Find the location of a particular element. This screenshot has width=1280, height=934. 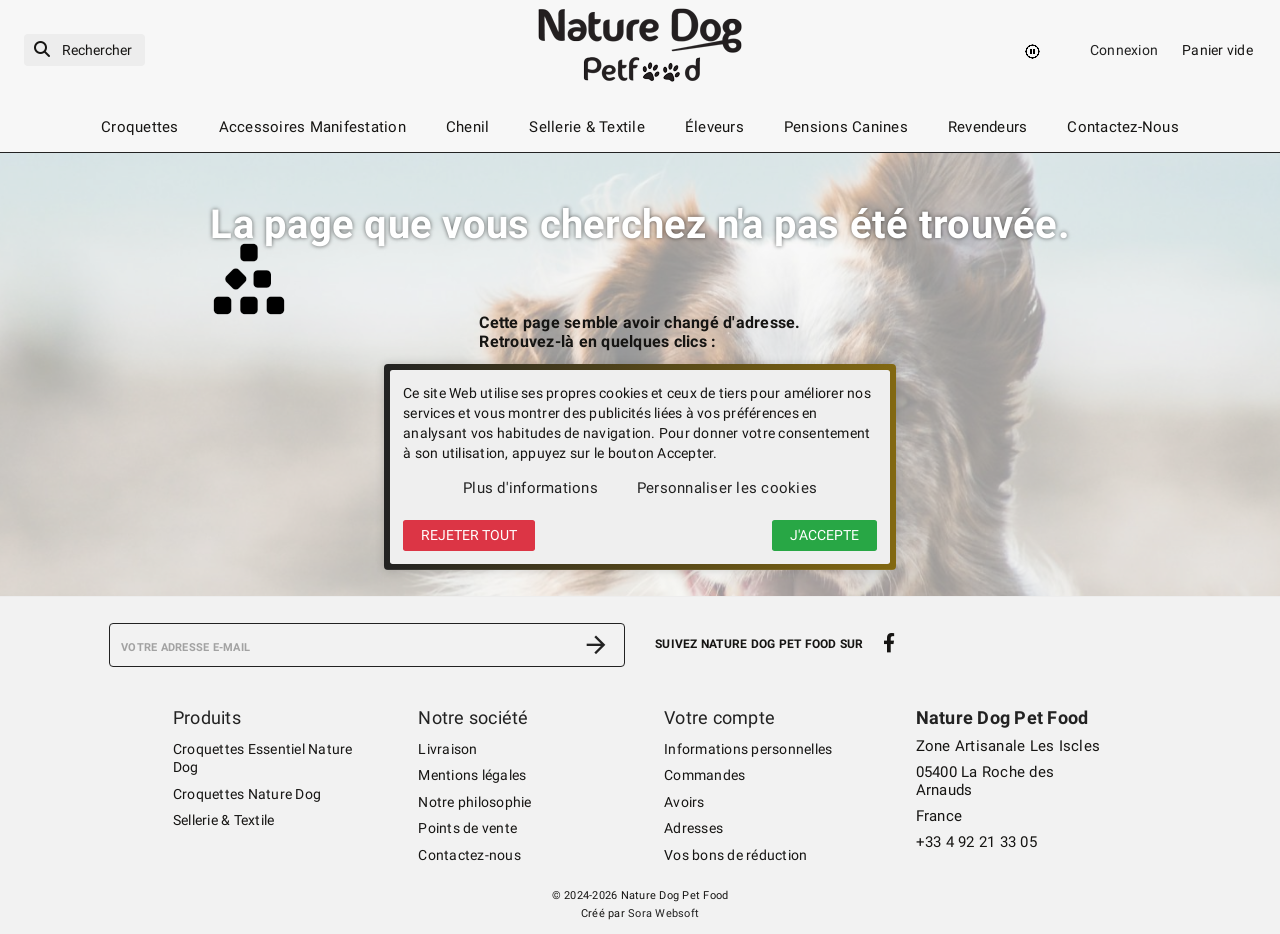

pause media playback is located at coordinates (1032, 51).